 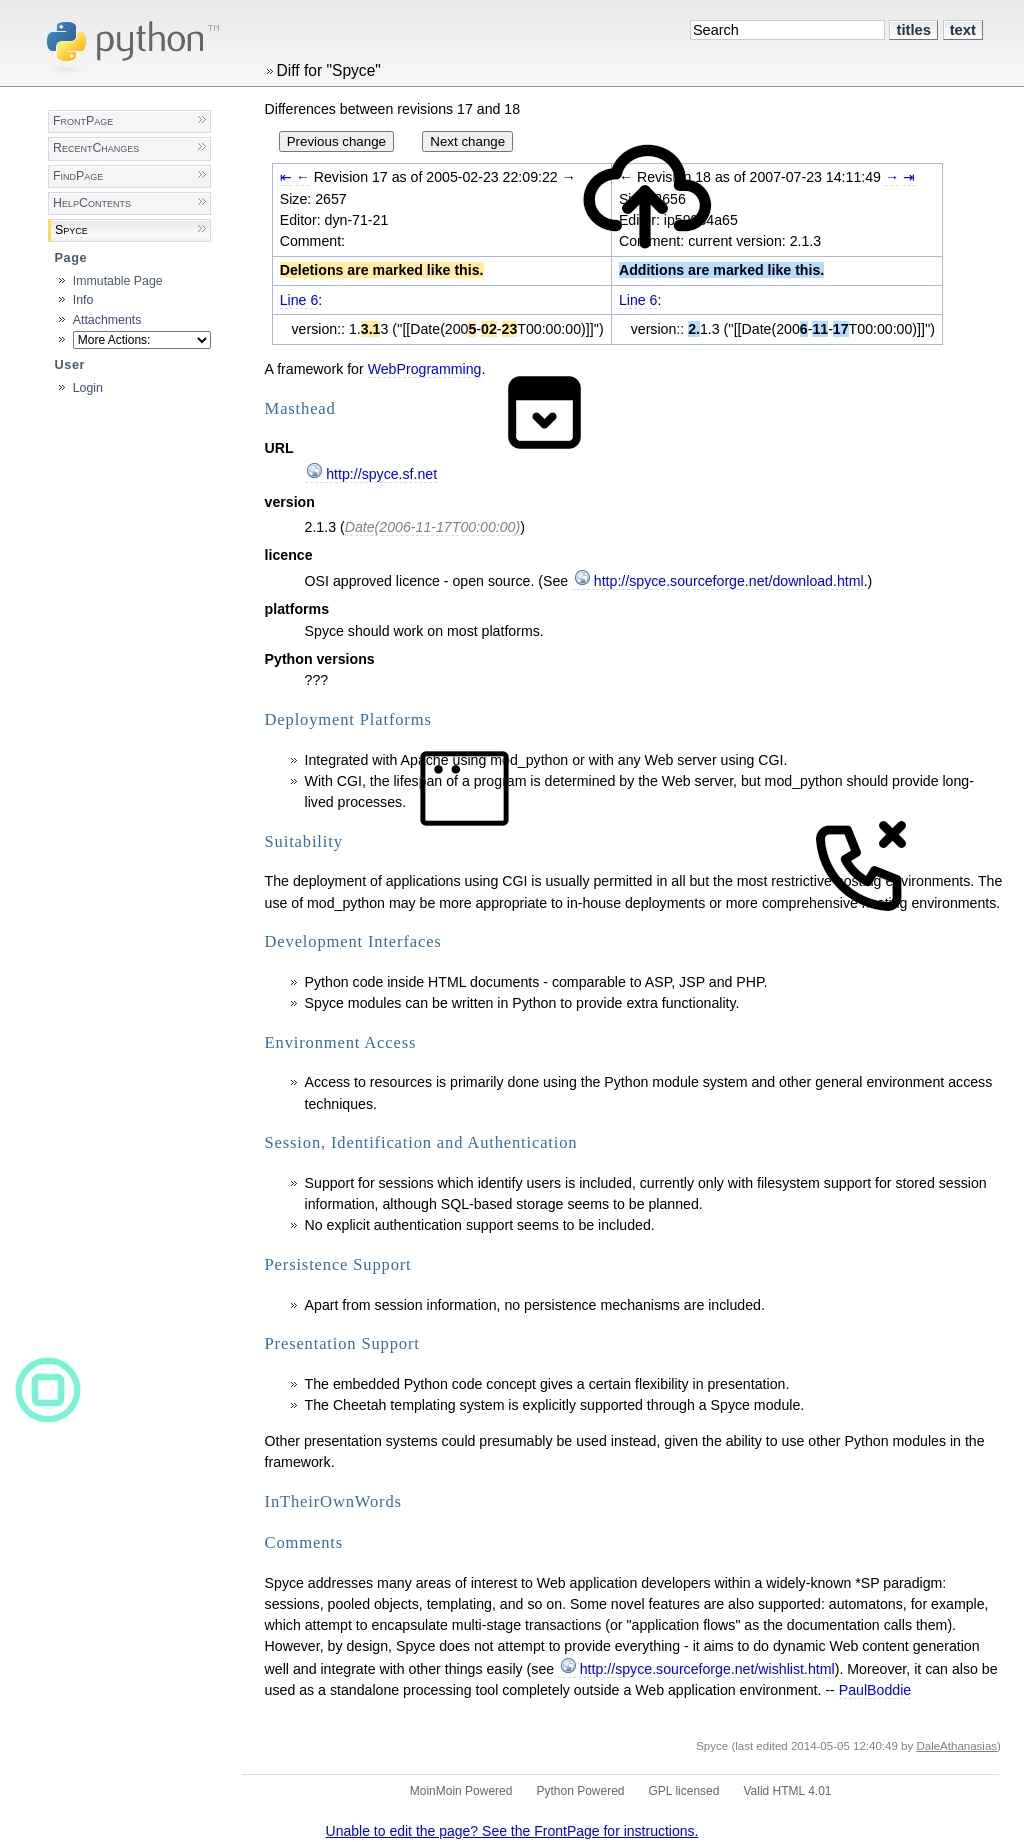 I want to click on upload file to cloud storage, so click(x=645, y=191).